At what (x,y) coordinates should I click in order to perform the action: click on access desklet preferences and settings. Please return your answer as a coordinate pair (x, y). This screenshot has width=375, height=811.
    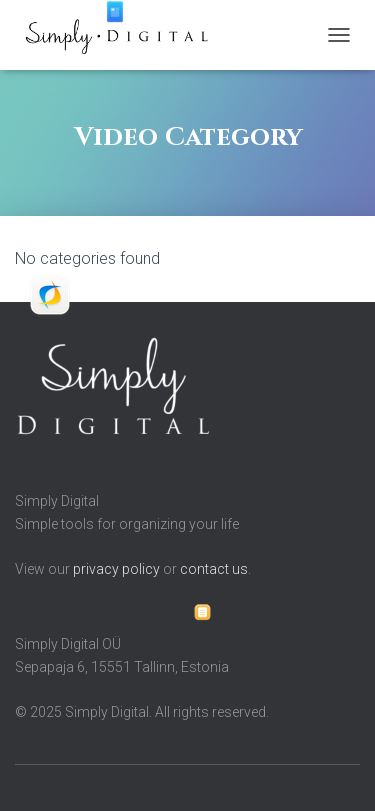
    Looking at the image, I should click on (202, 612).